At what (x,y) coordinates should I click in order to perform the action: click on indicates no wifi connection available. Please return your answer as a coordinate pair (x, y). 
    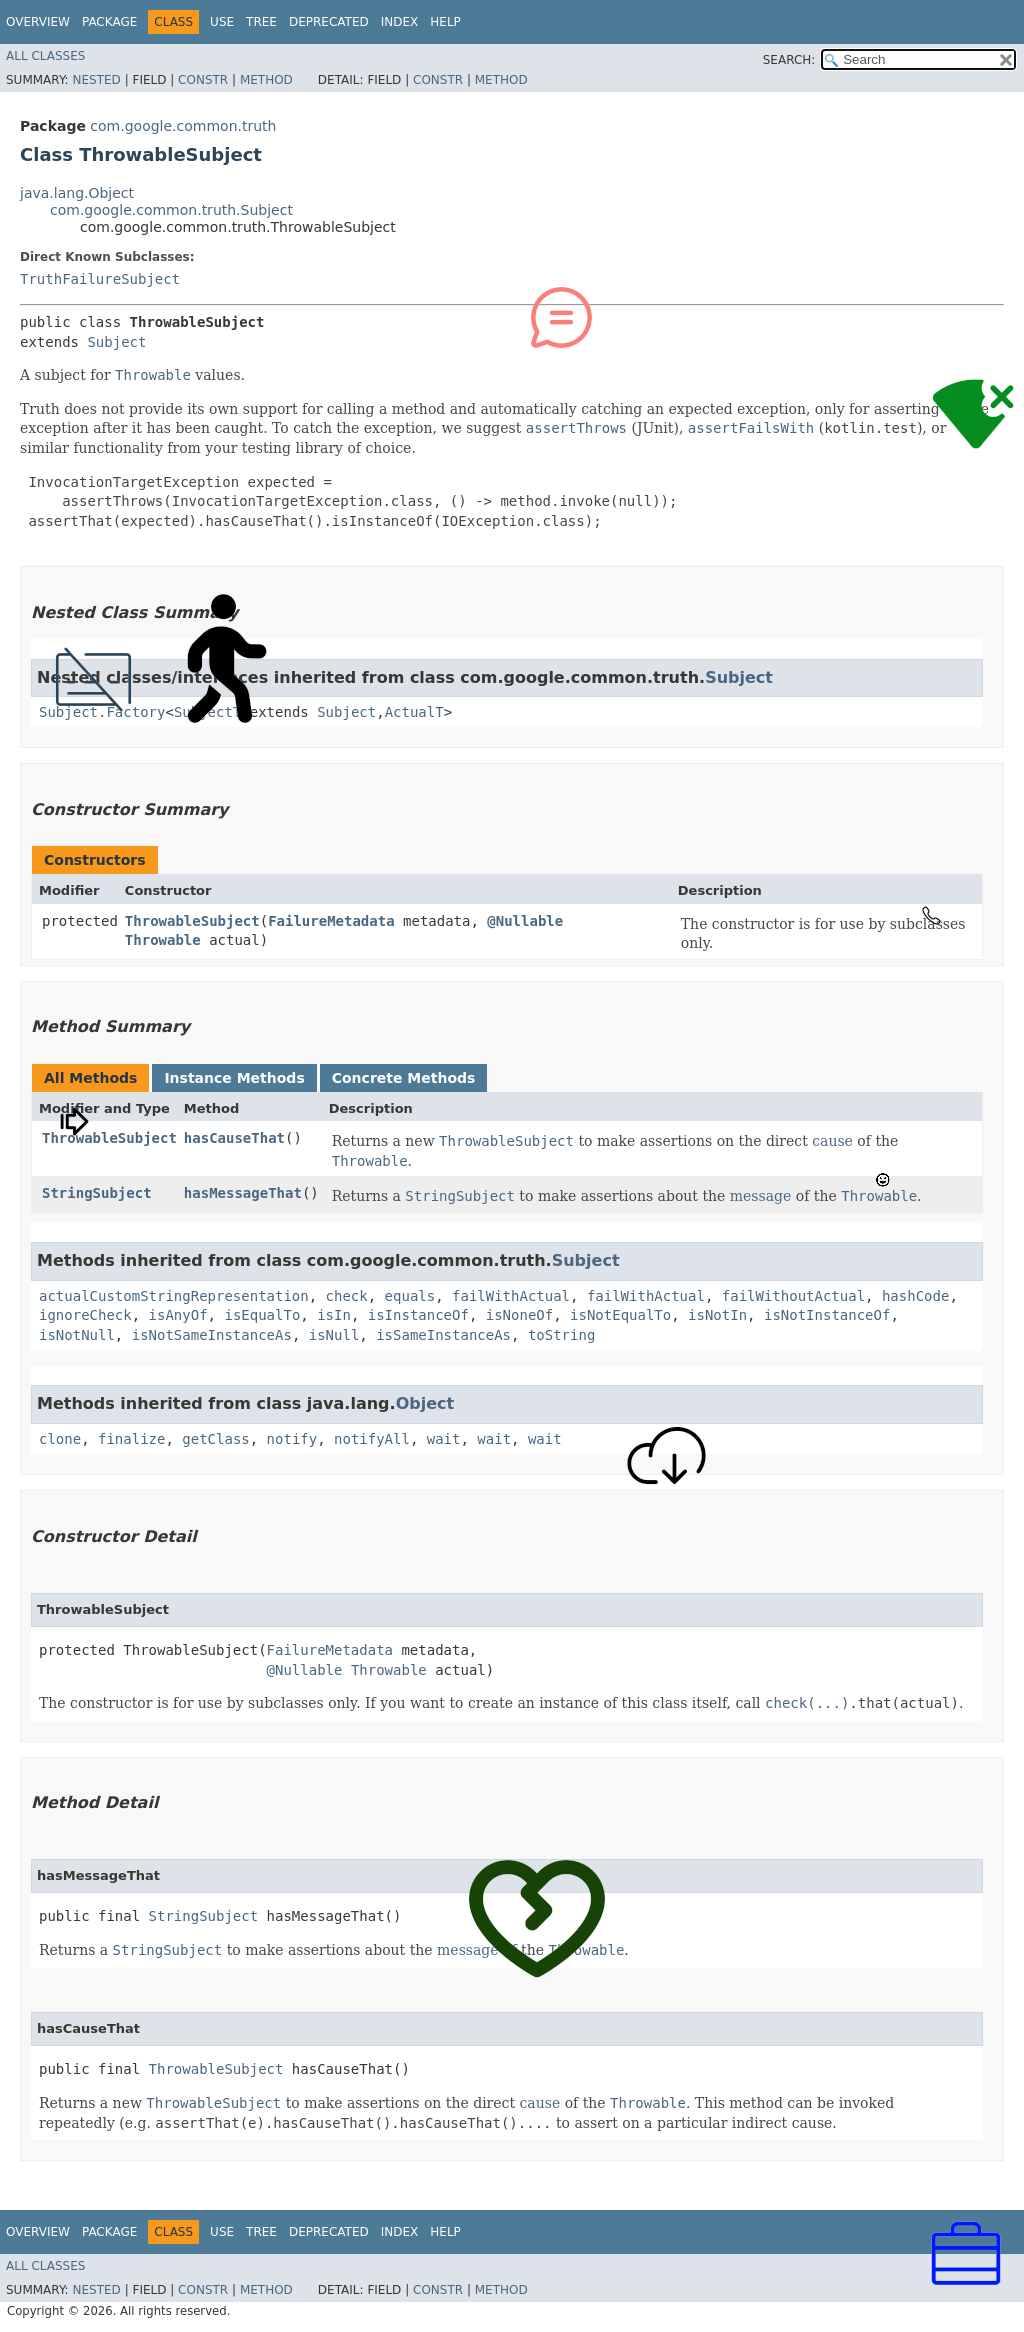
    Looking at the image, I should click on (976, 414).